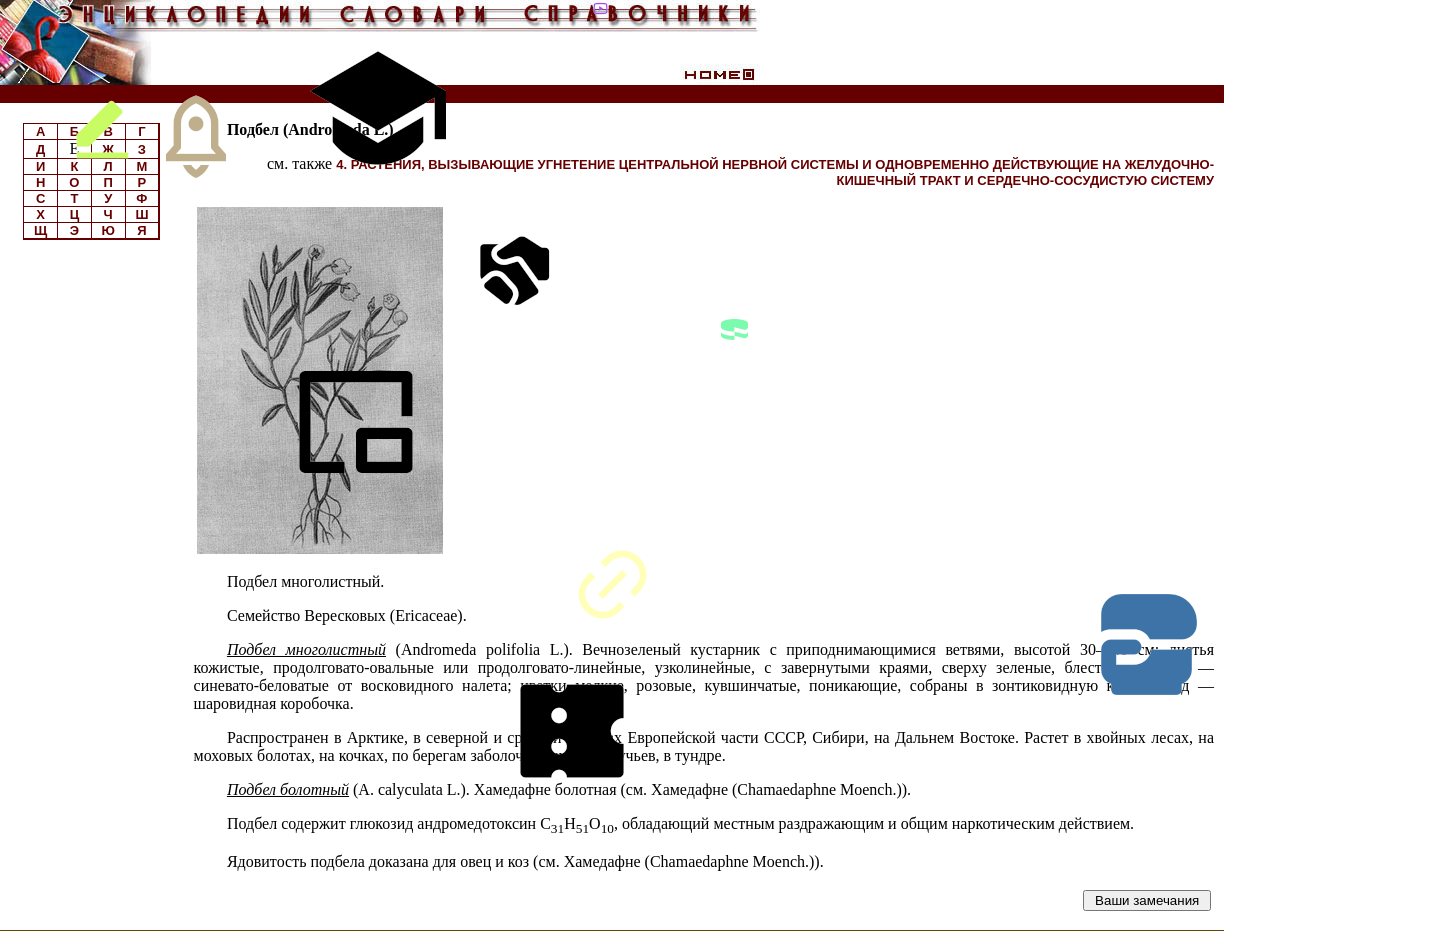 The width and height of the screenshot is (1440, 931). Describe the element at coordinates (612, 584) in the screenshot. I see `insert or add a hyperlink` at that location.